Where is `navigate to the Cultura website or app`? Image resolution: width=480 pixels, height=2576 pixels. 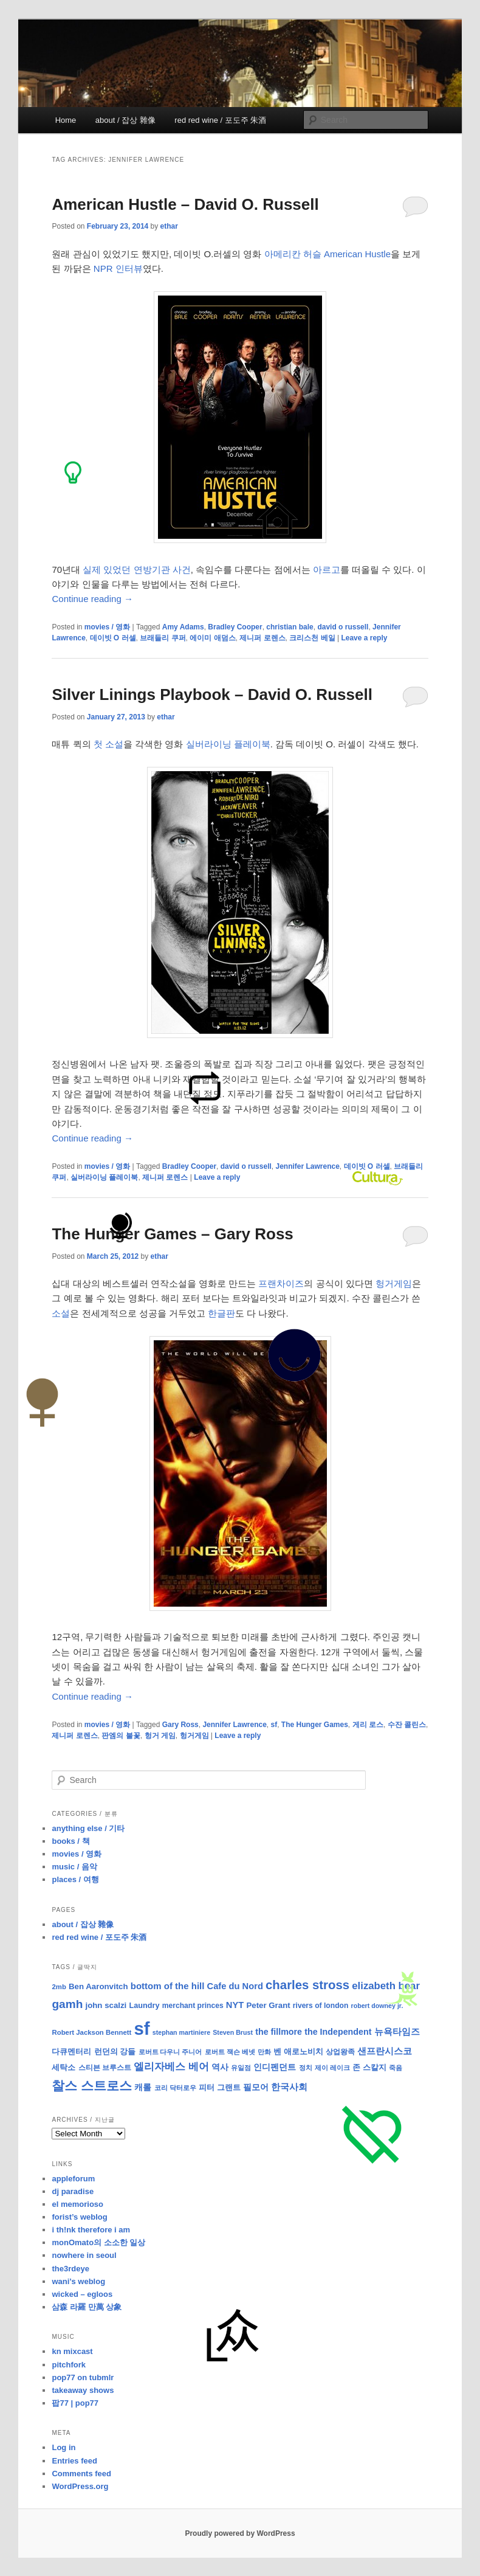 navigate to the Cultura website or app is located at coordinates (377, 1178).